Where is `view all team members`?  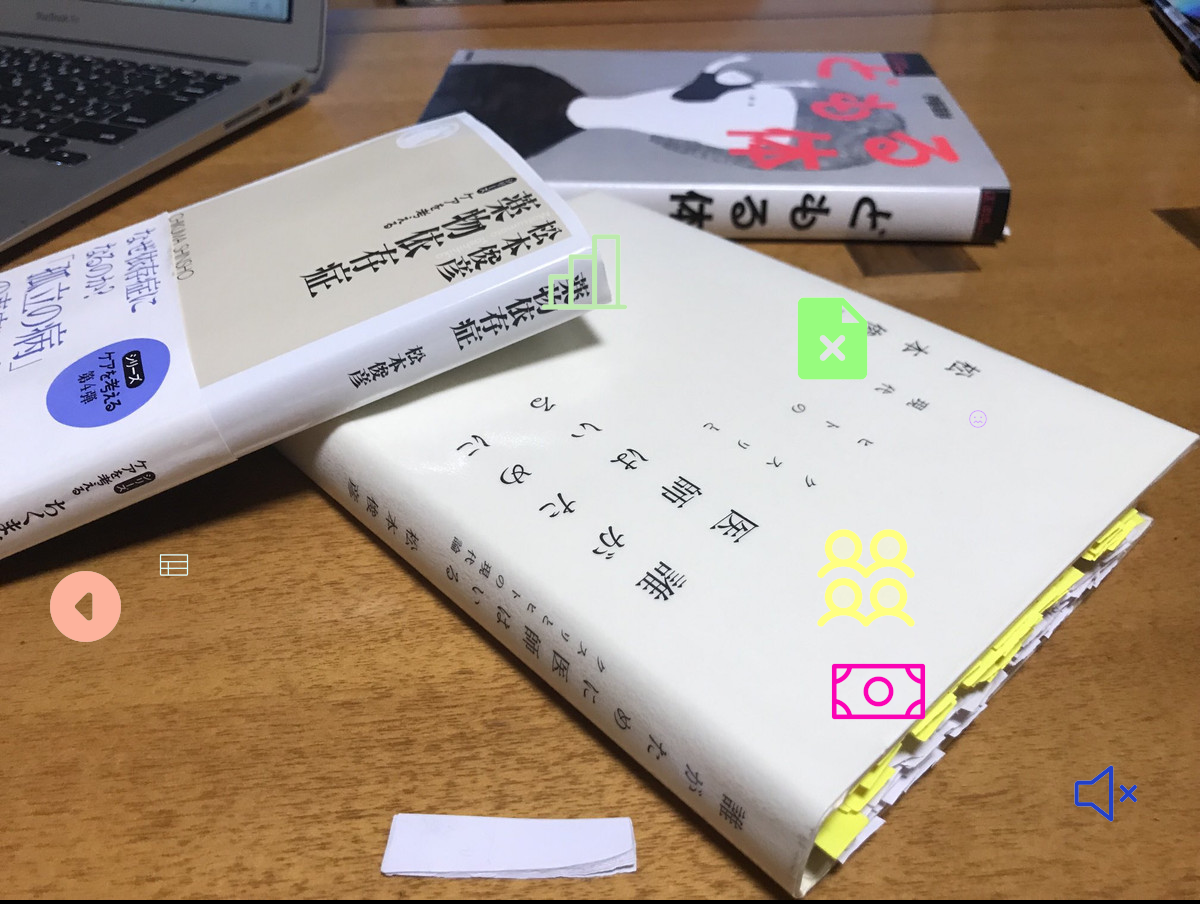 view all team members is located at coordinates (866, 578).